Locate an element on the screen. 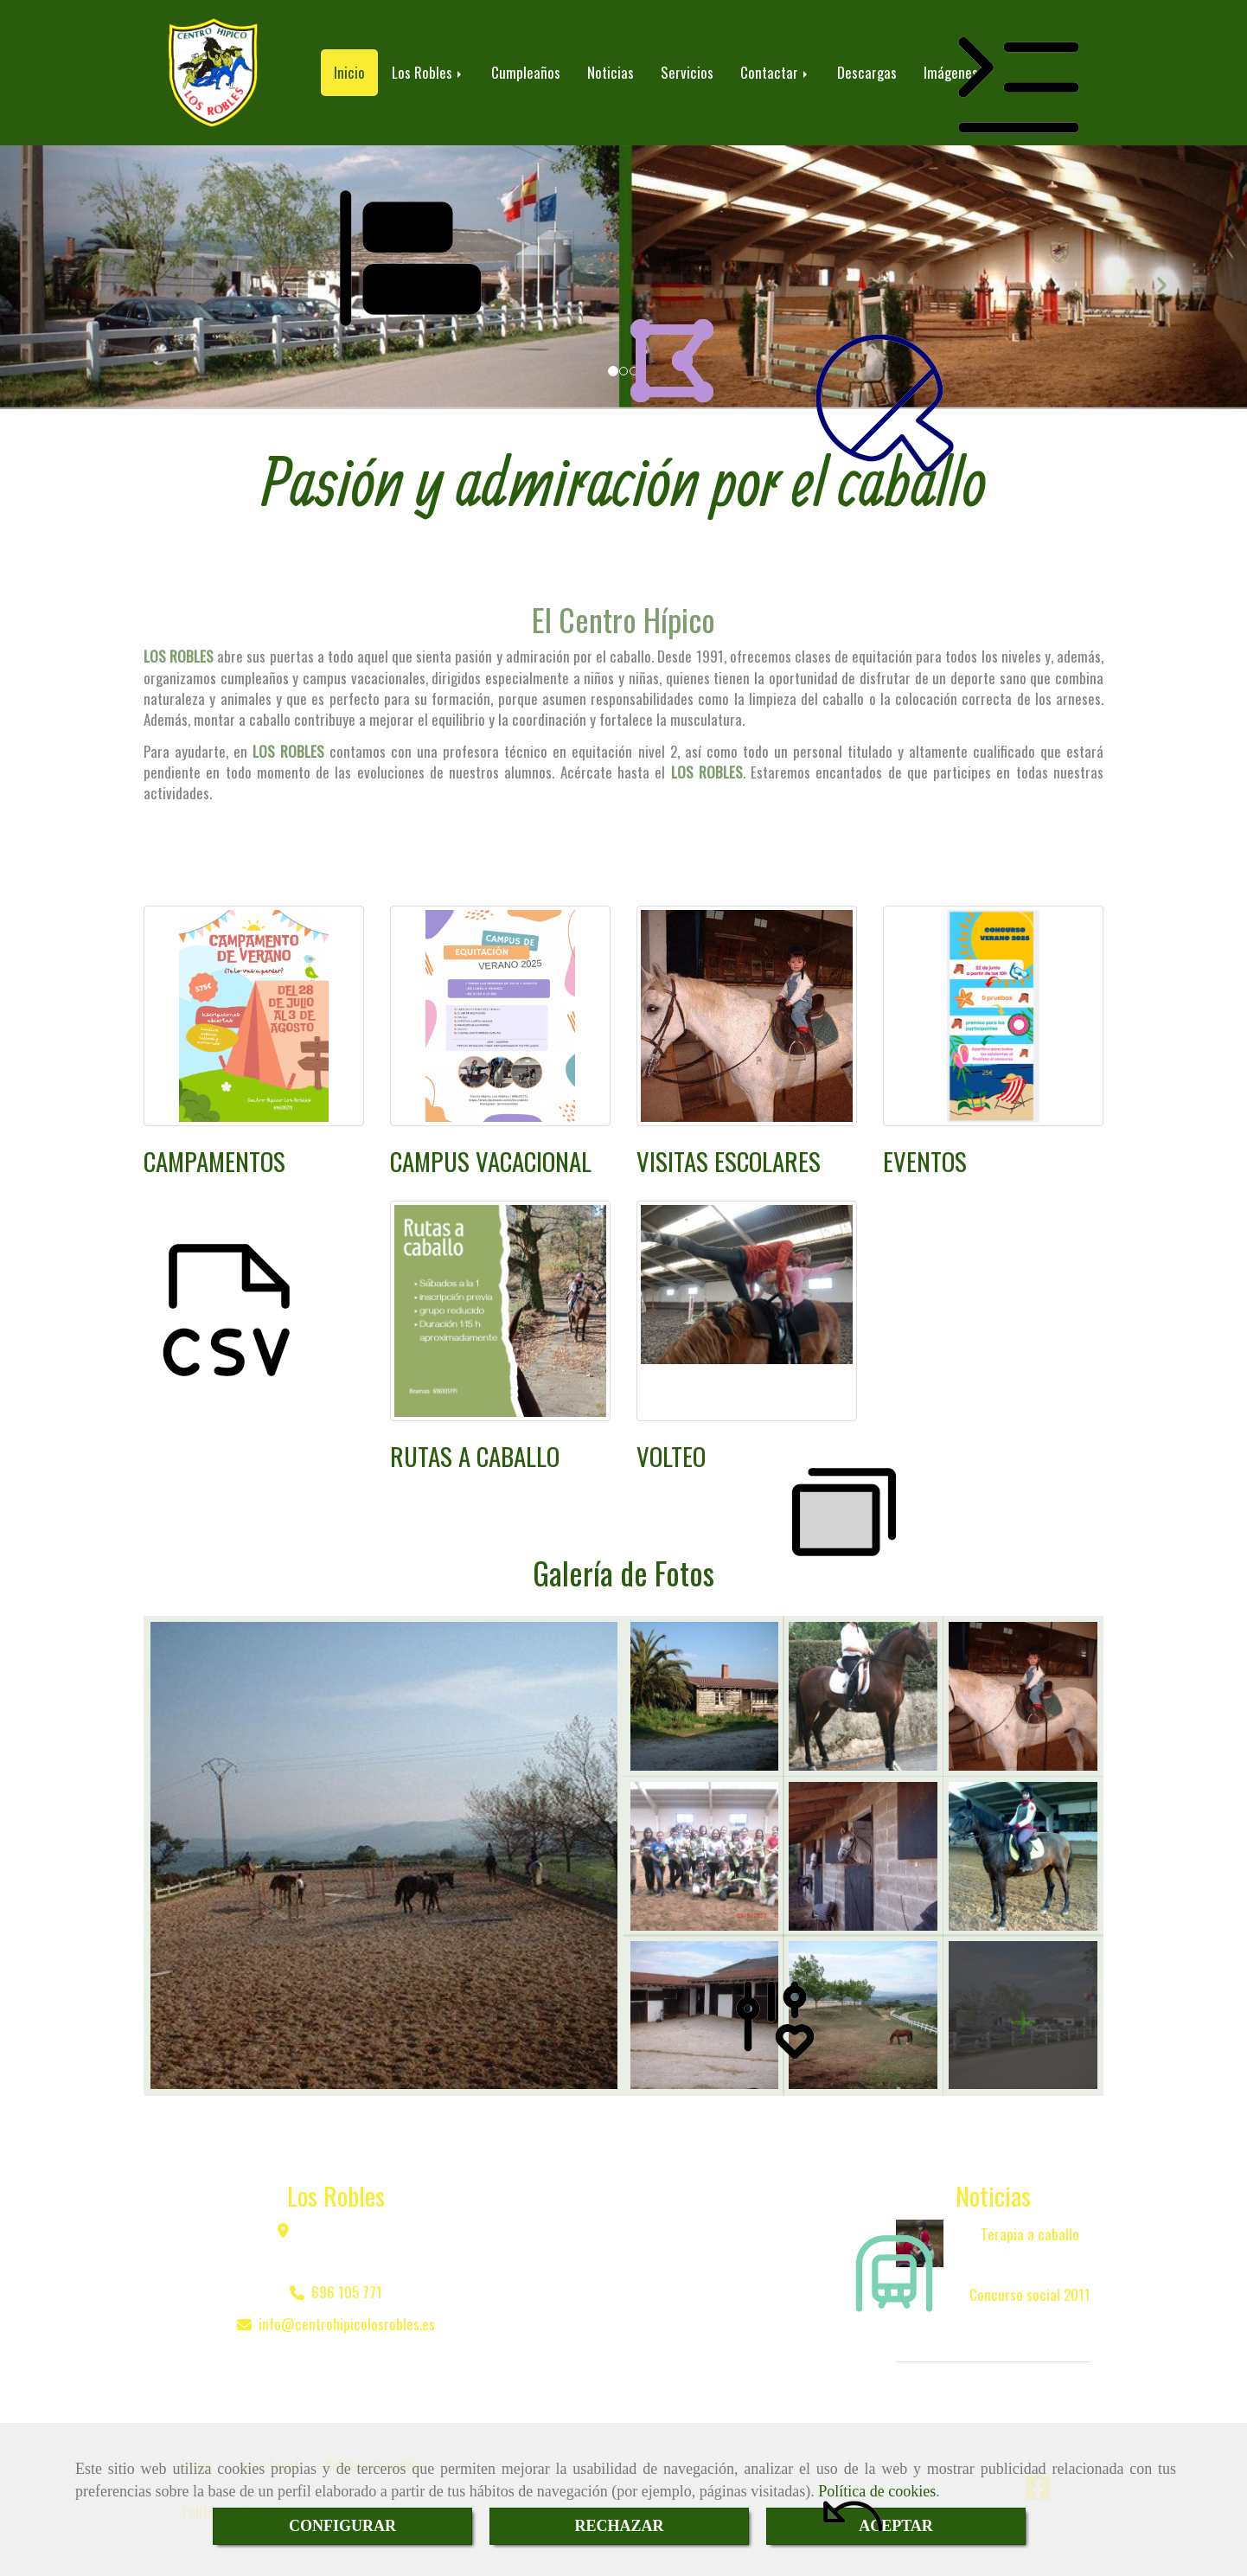 This screenshot has width=1247, height=2576. access ping pong or table tennis game is located at coordinates (882, 400).